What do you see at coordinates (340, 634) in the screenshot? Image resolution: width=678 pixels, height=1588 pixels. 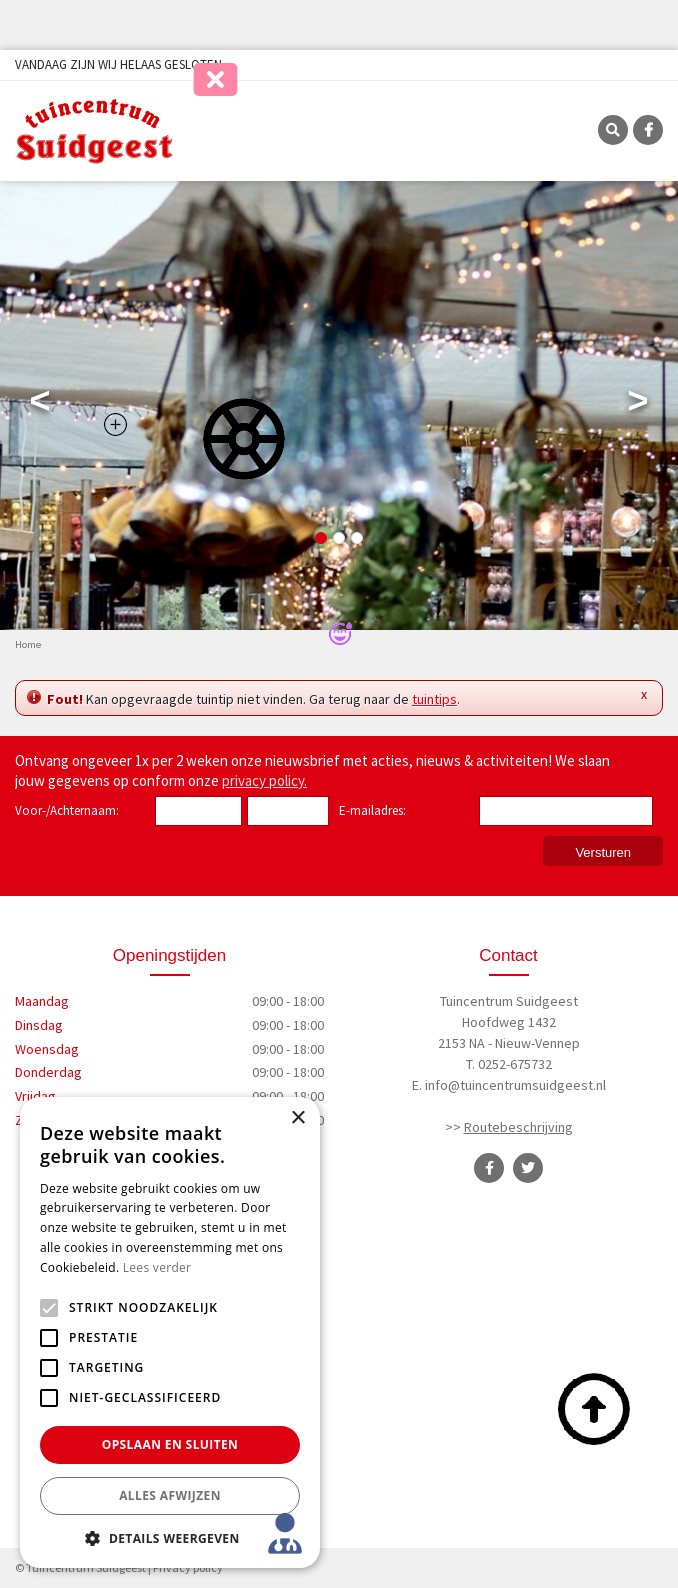 I see `react with a nervous or relieved expression` at bounding box center [340, 634].